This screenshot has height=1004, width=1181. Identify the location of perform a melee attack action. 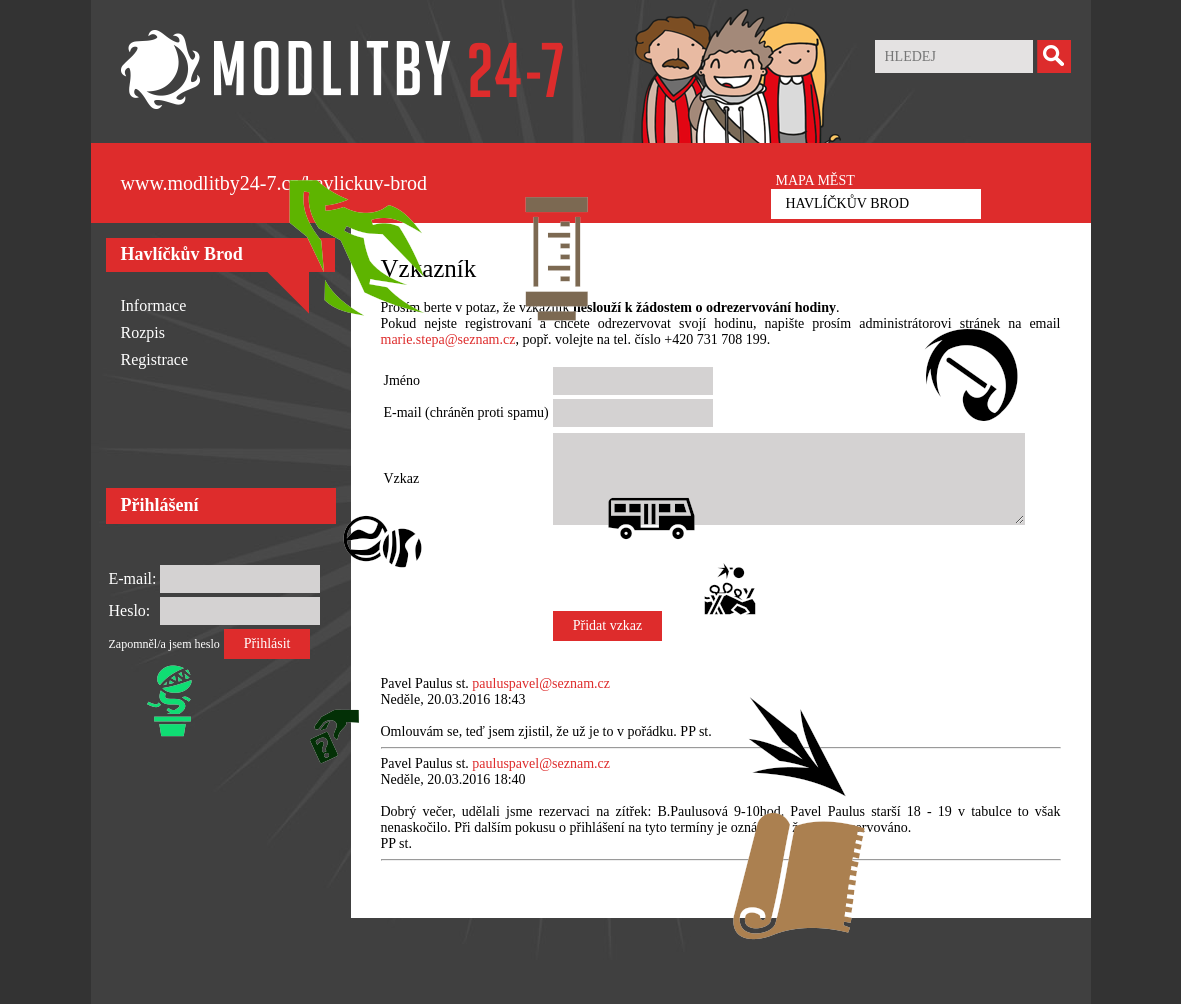
(971, 374).